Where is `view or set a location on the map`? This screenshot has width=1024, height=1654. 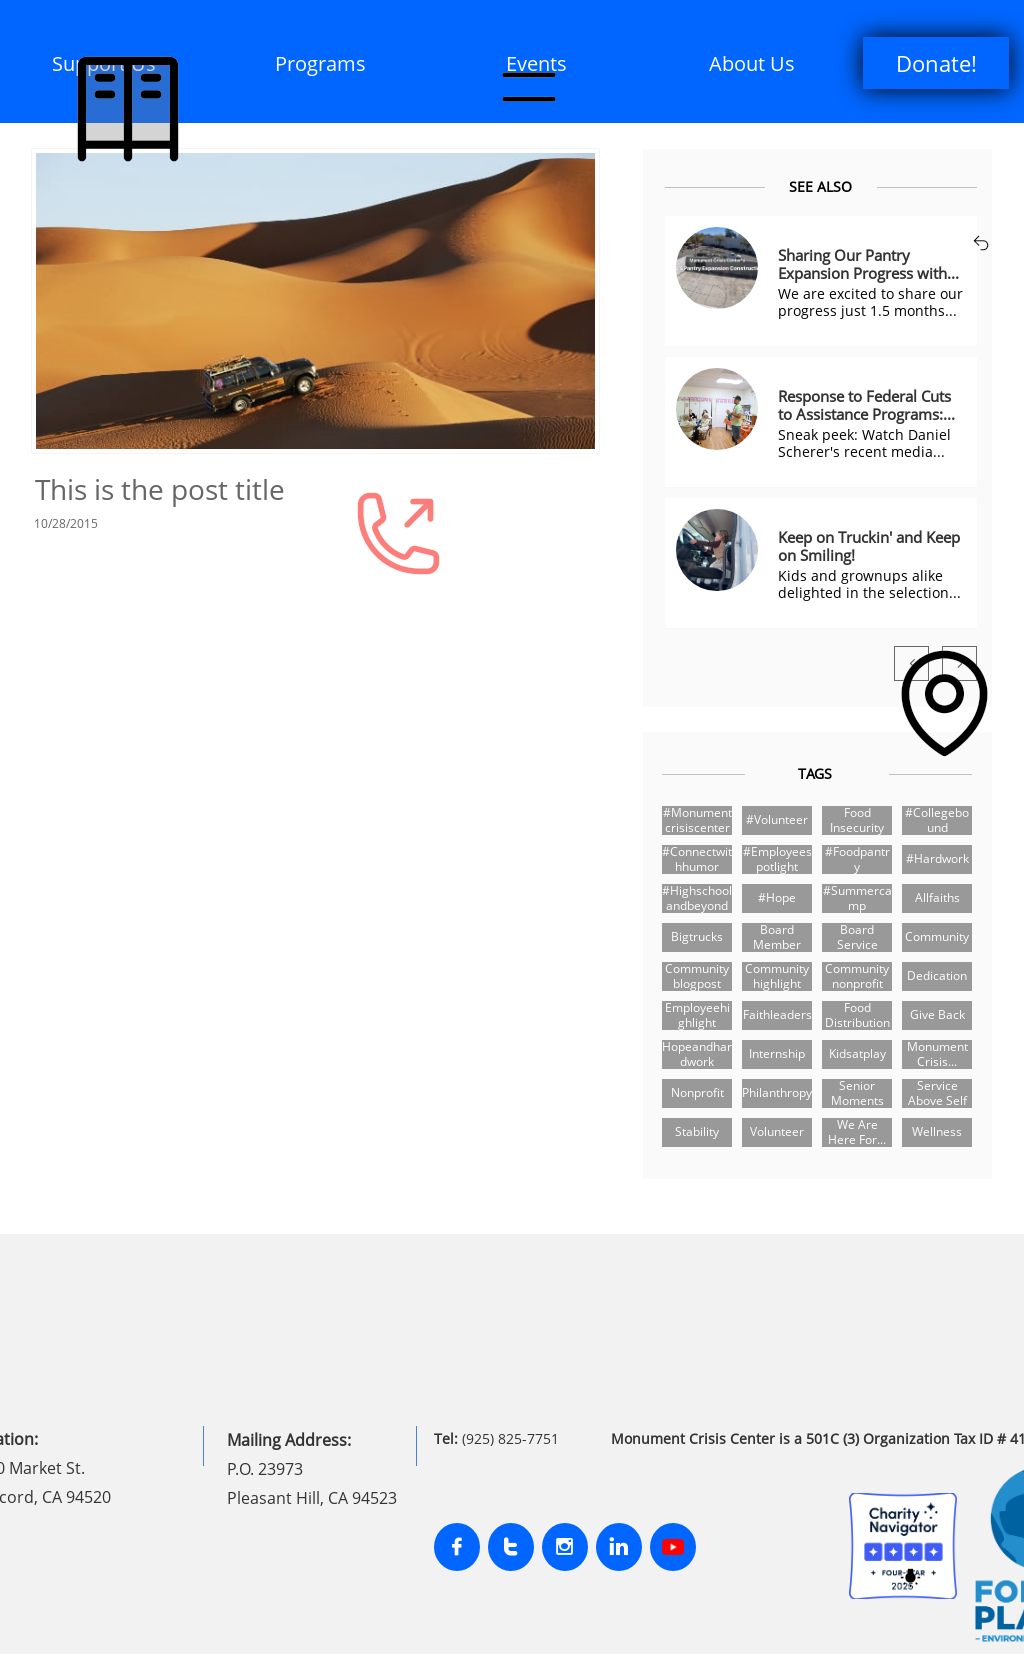 view or set a location on the map is located at coordinates (944, 701).